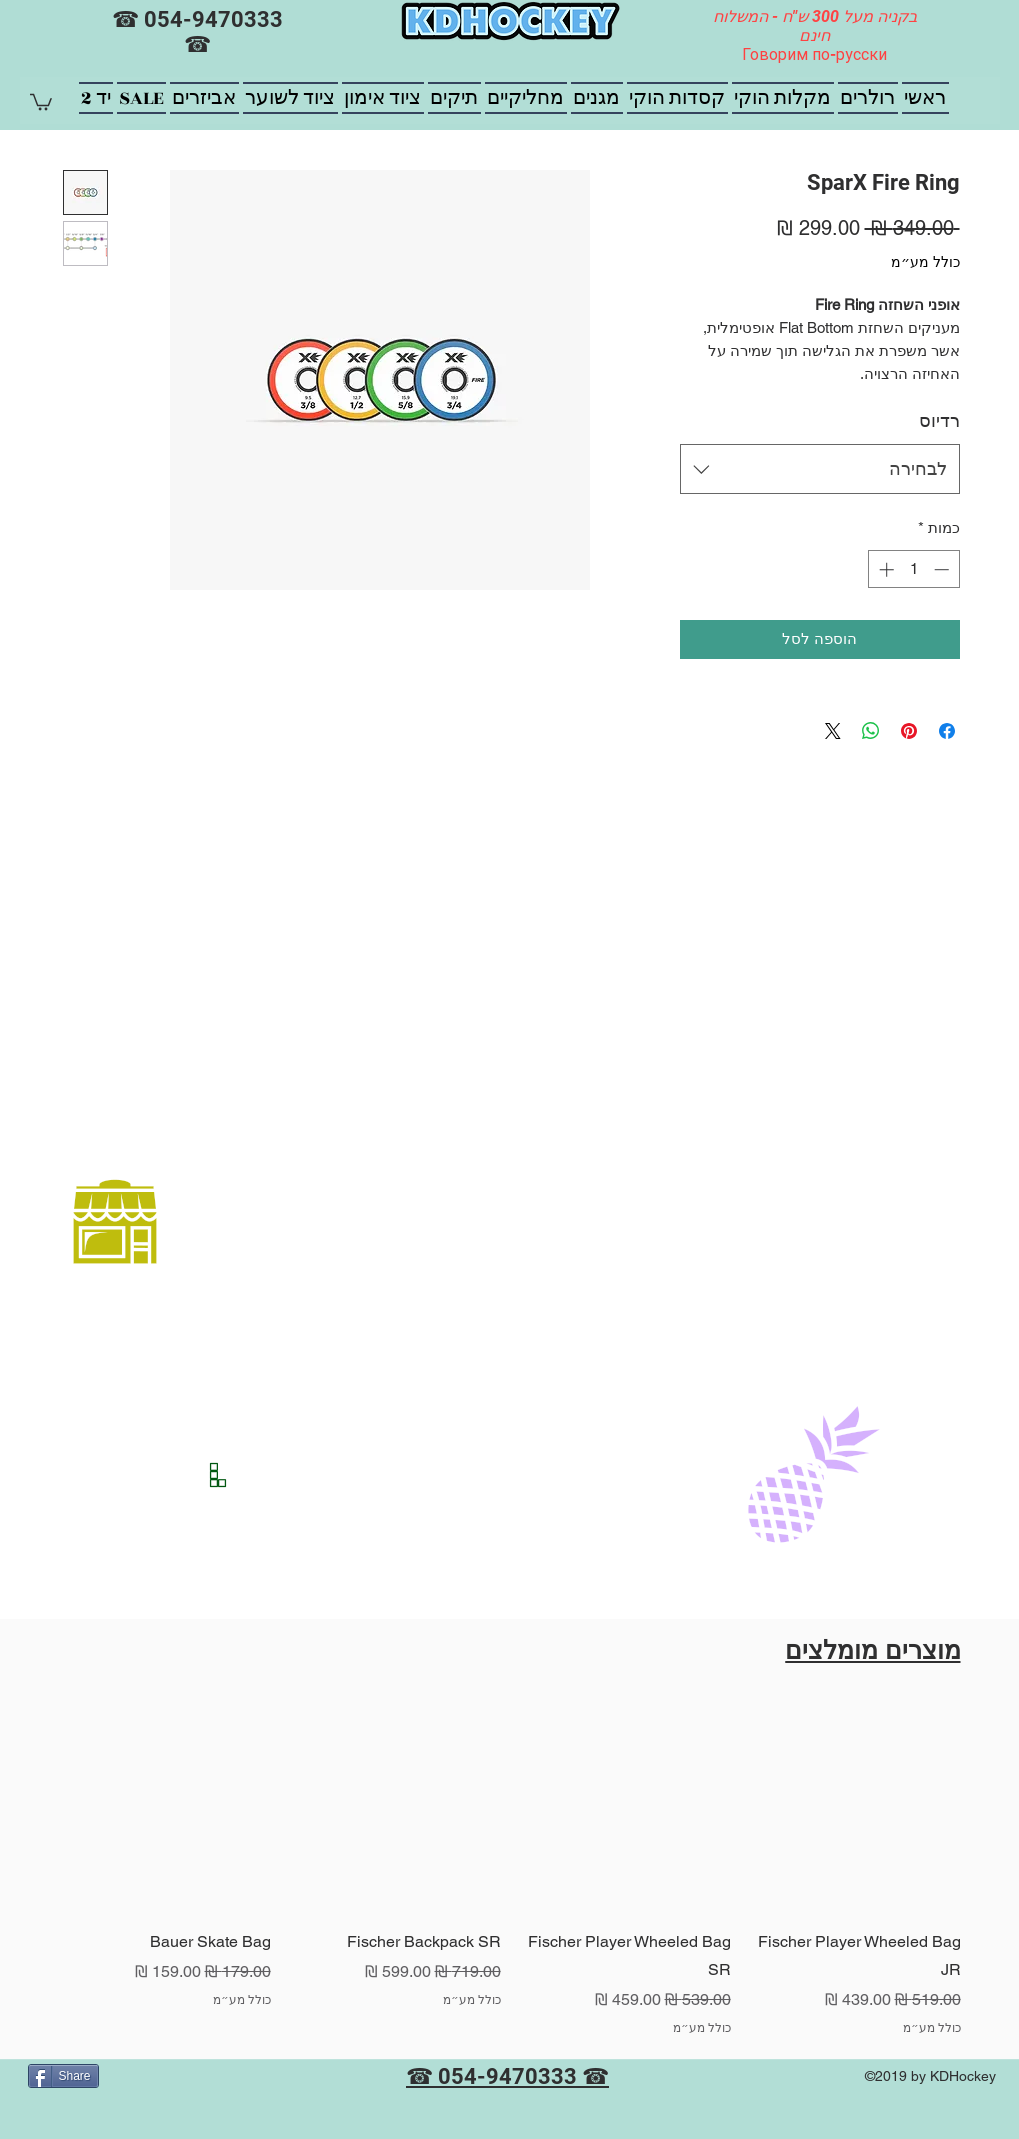 The image size is (1019, 2139). Describe the element at coordinates (816, 1475) in the screenshot. I see `tropical or exotic food category` at that location.